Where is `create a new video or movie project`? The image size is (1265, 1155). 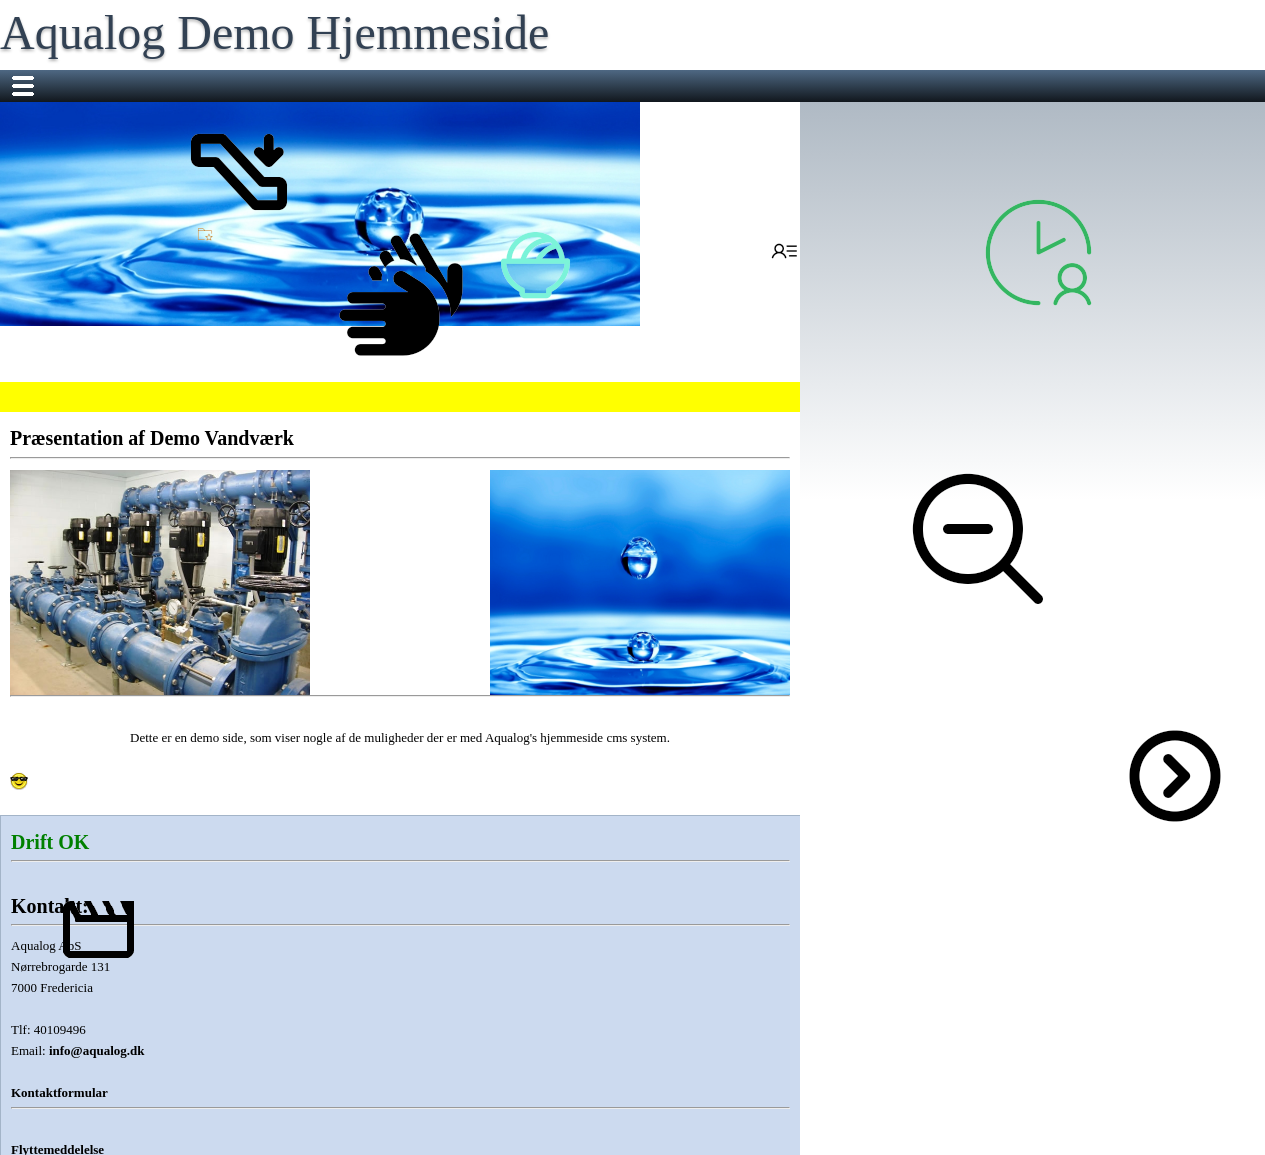
create a new video or movie project is located at coordinates (98, 929).